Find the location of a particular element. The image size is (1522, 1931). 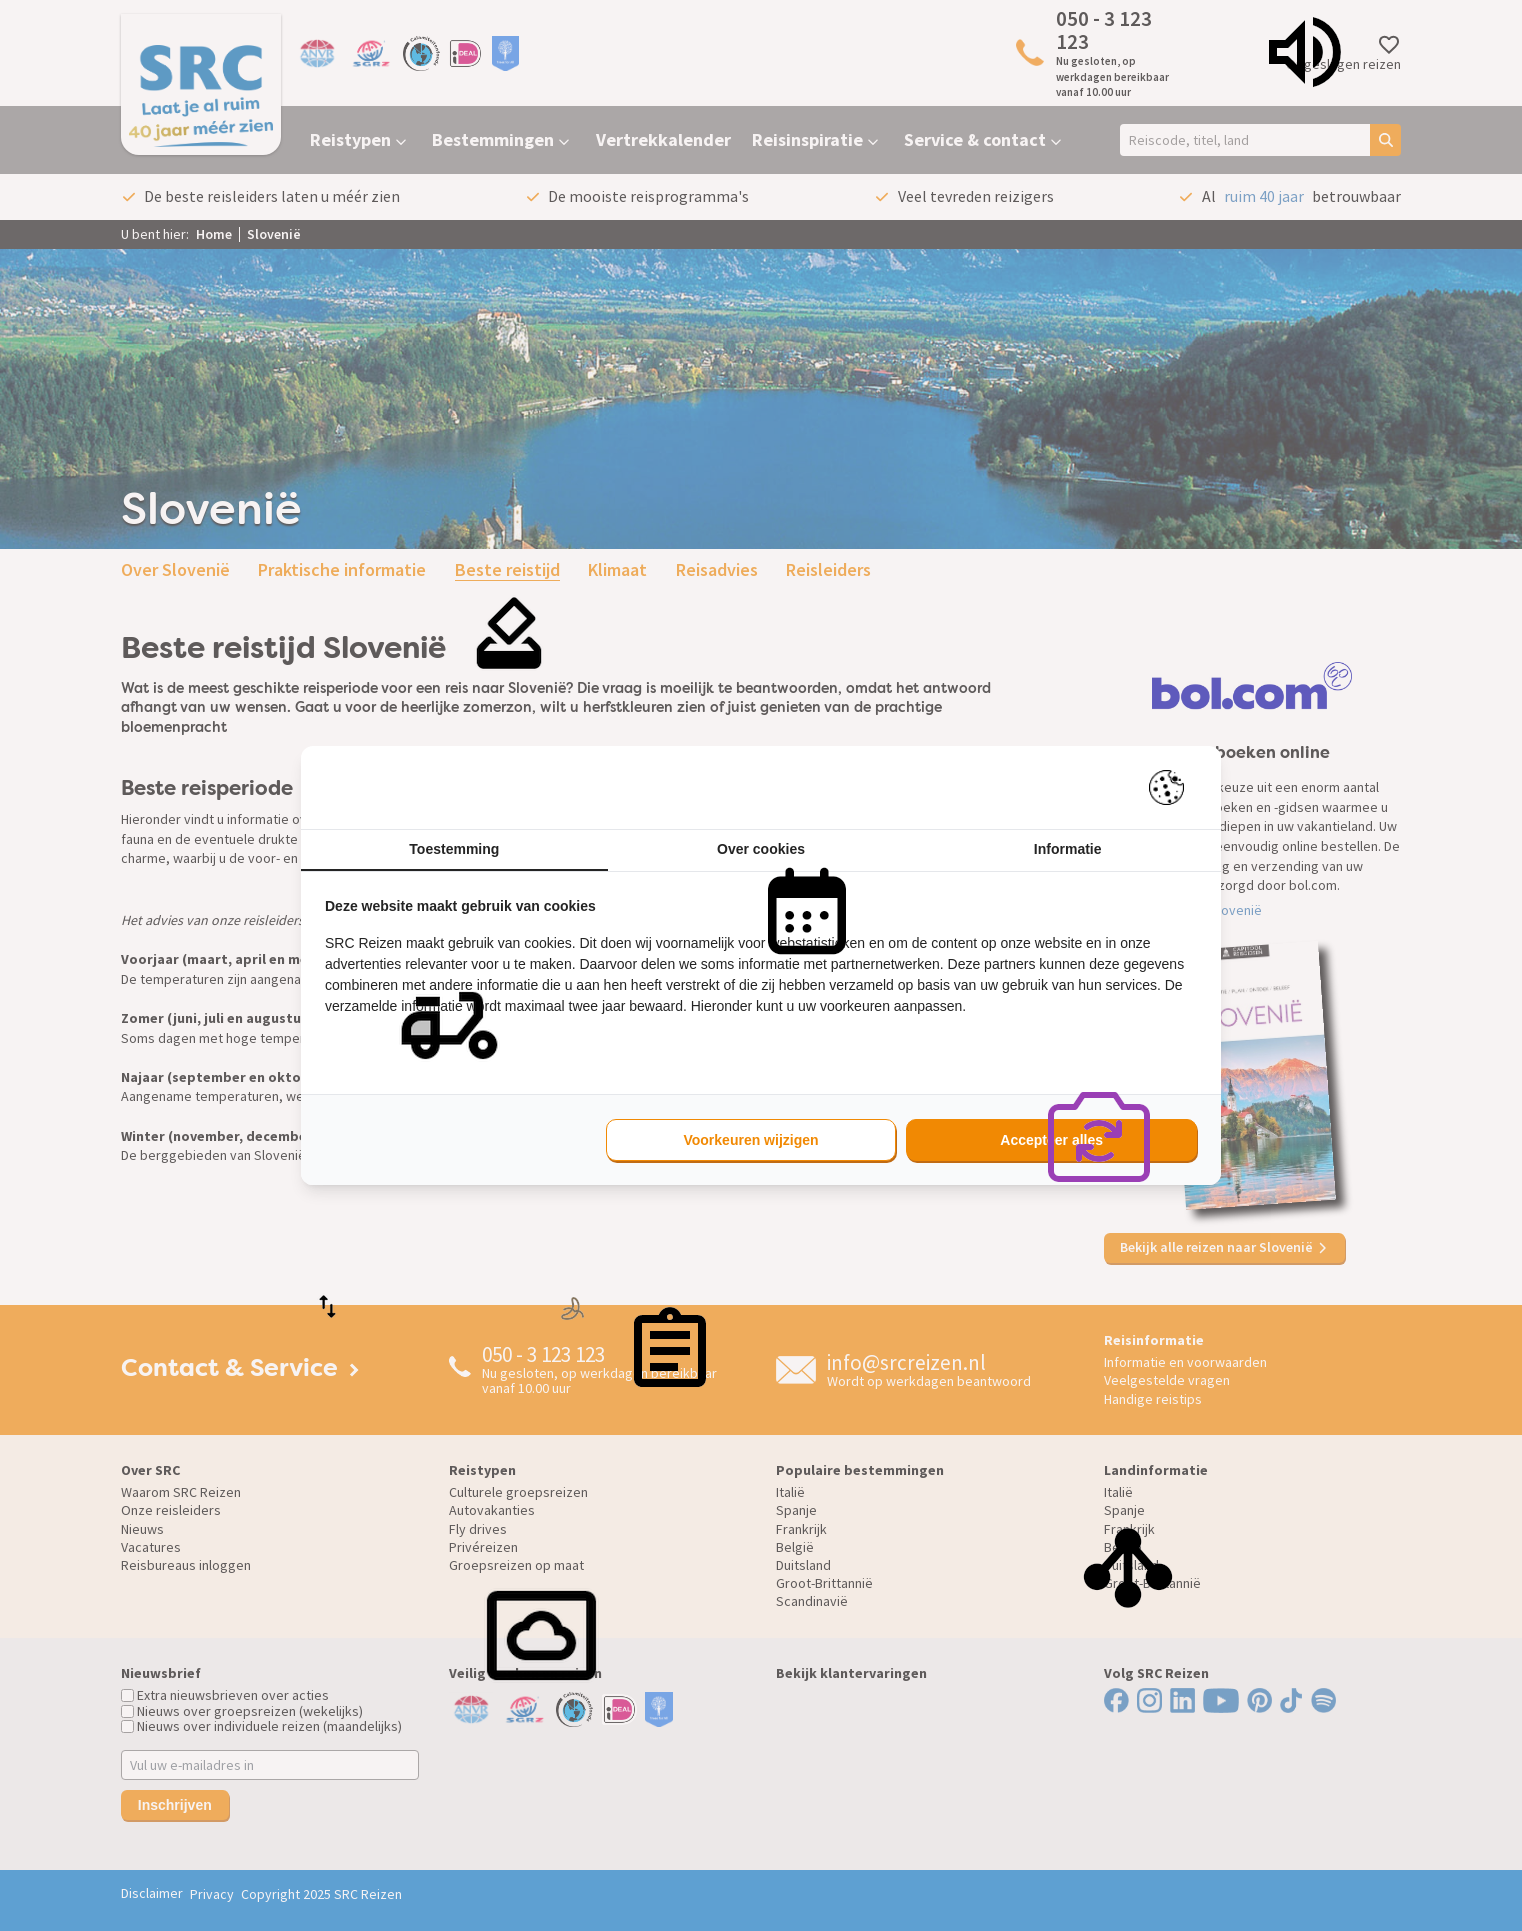

access daydream or screensaver settings is located at coordinates (541, 1635).